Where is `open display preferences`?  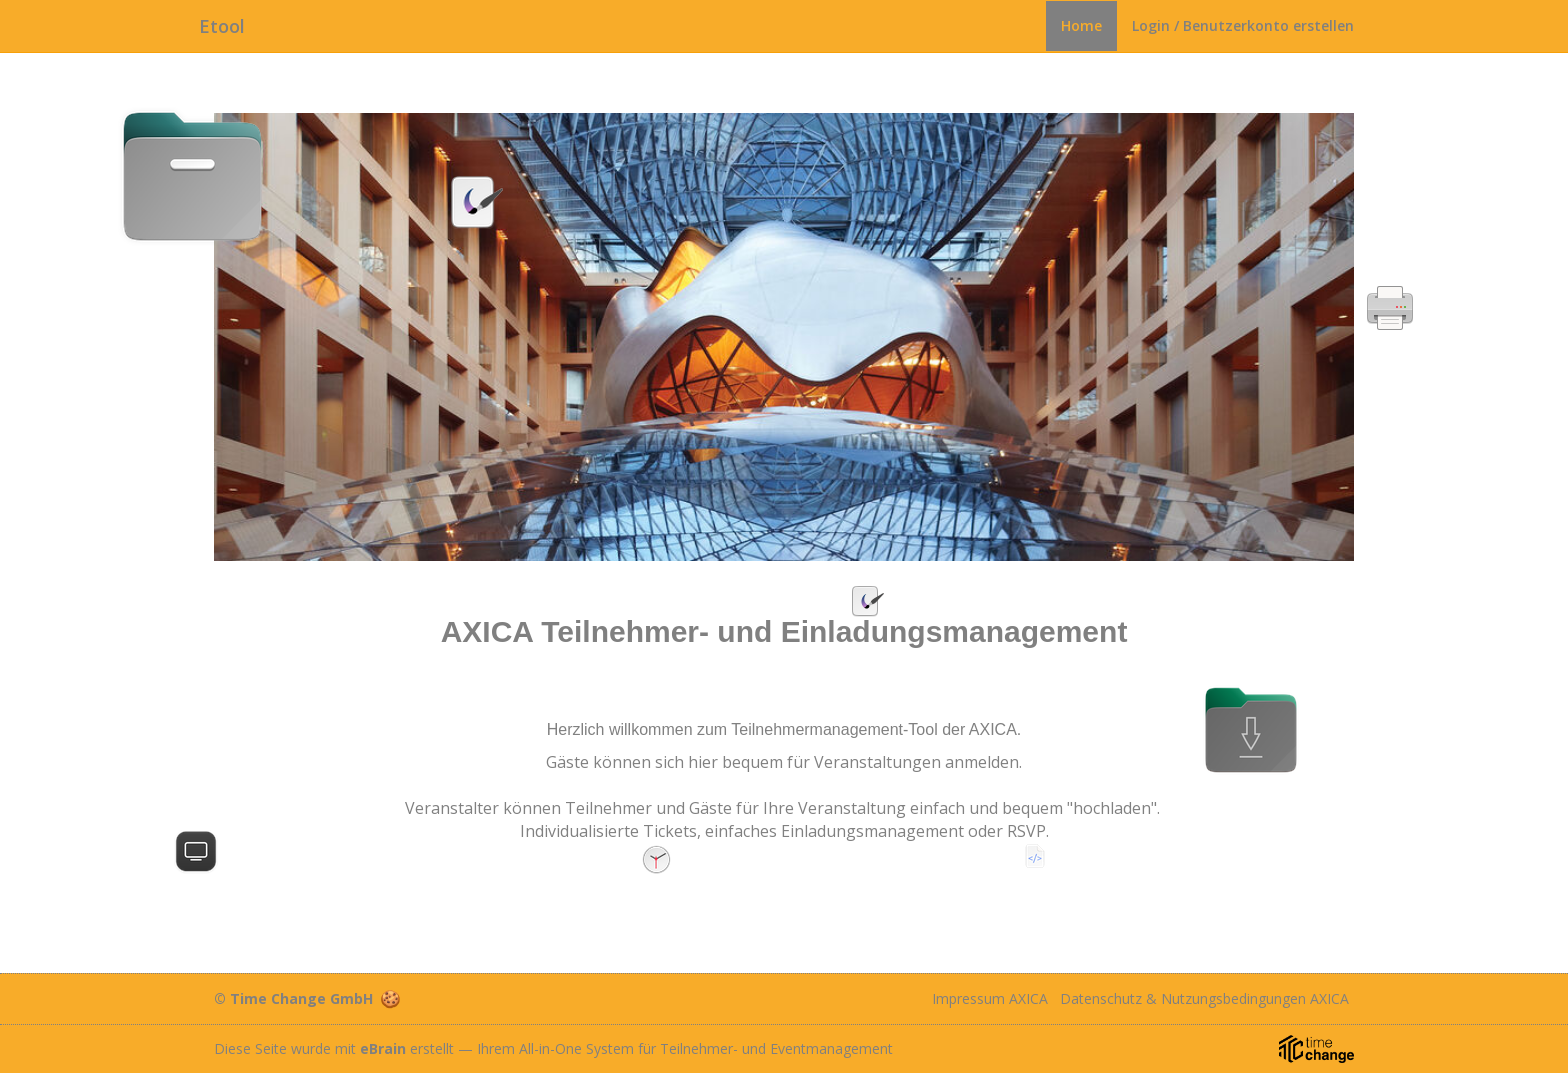
open display preferences is located at coordinates (196, 852).